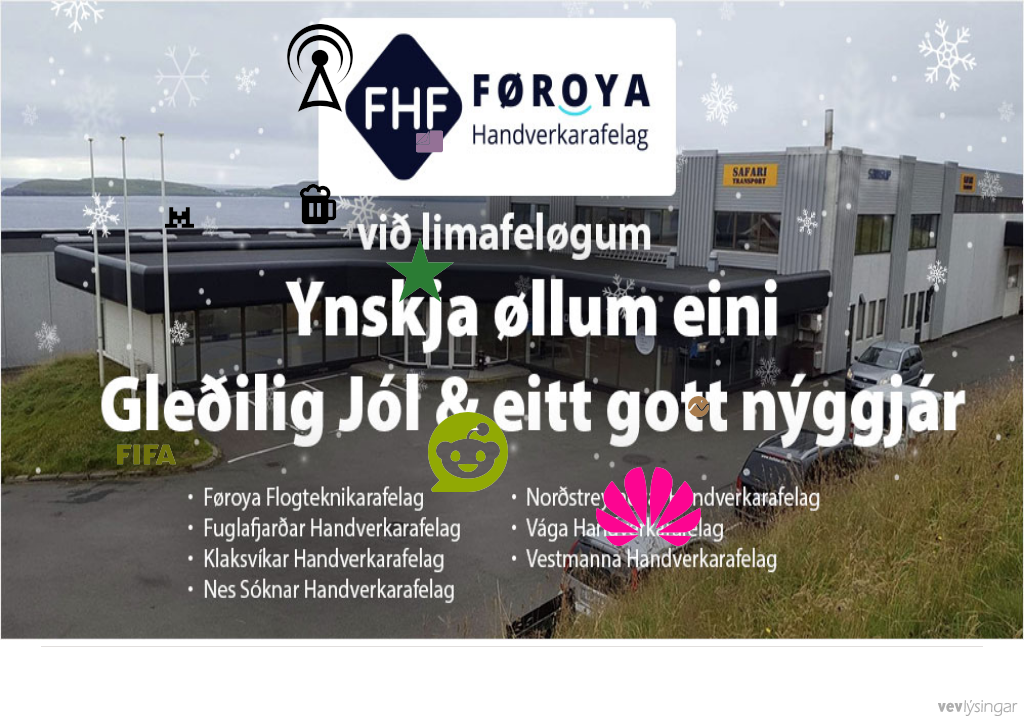 Image resolution: width=1024 pixels, height=720 pixels. I want to click on FIFA official logo, so click(146, 454).